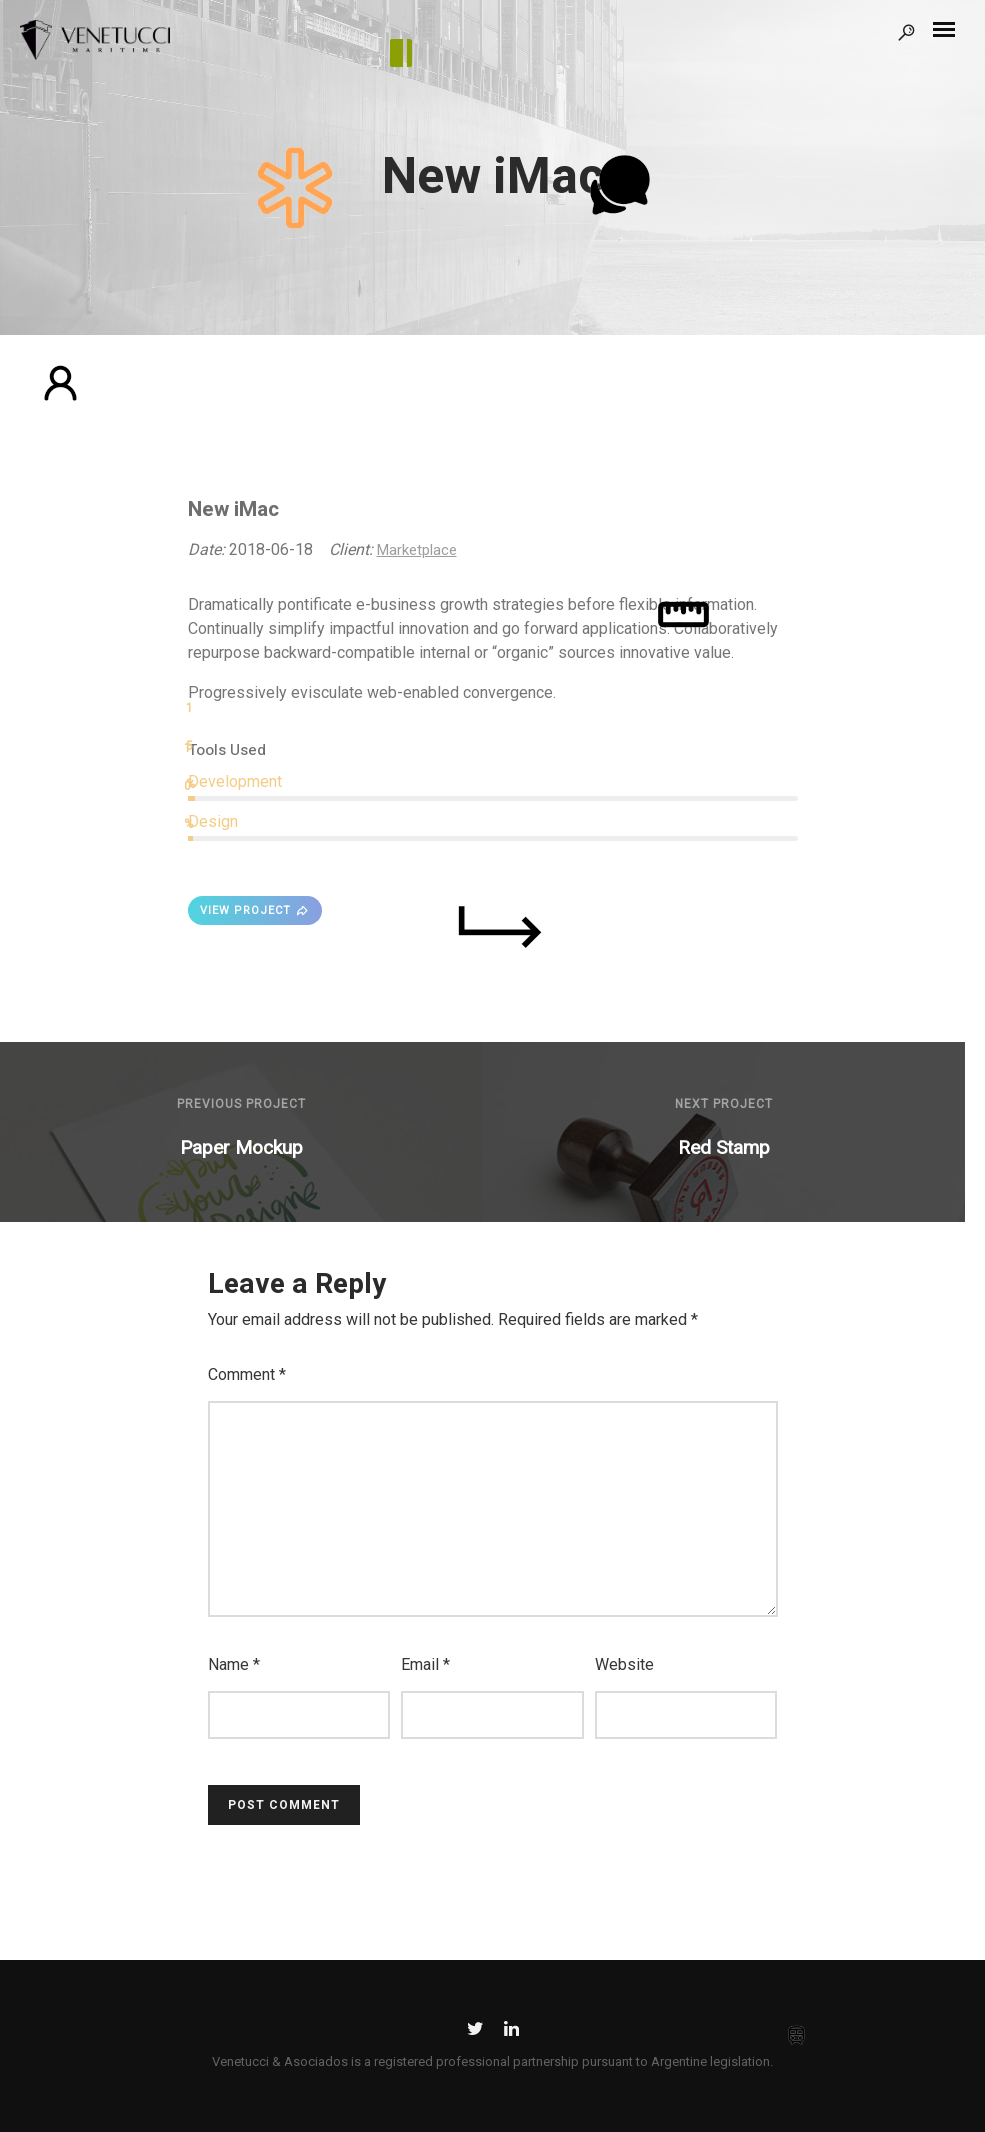 This screenshot has width=985, height=2132. What do you see at coordinates (683, 614) in the screenshot?
I see `measure dimensions or distances` at bounding box center [683, 614].